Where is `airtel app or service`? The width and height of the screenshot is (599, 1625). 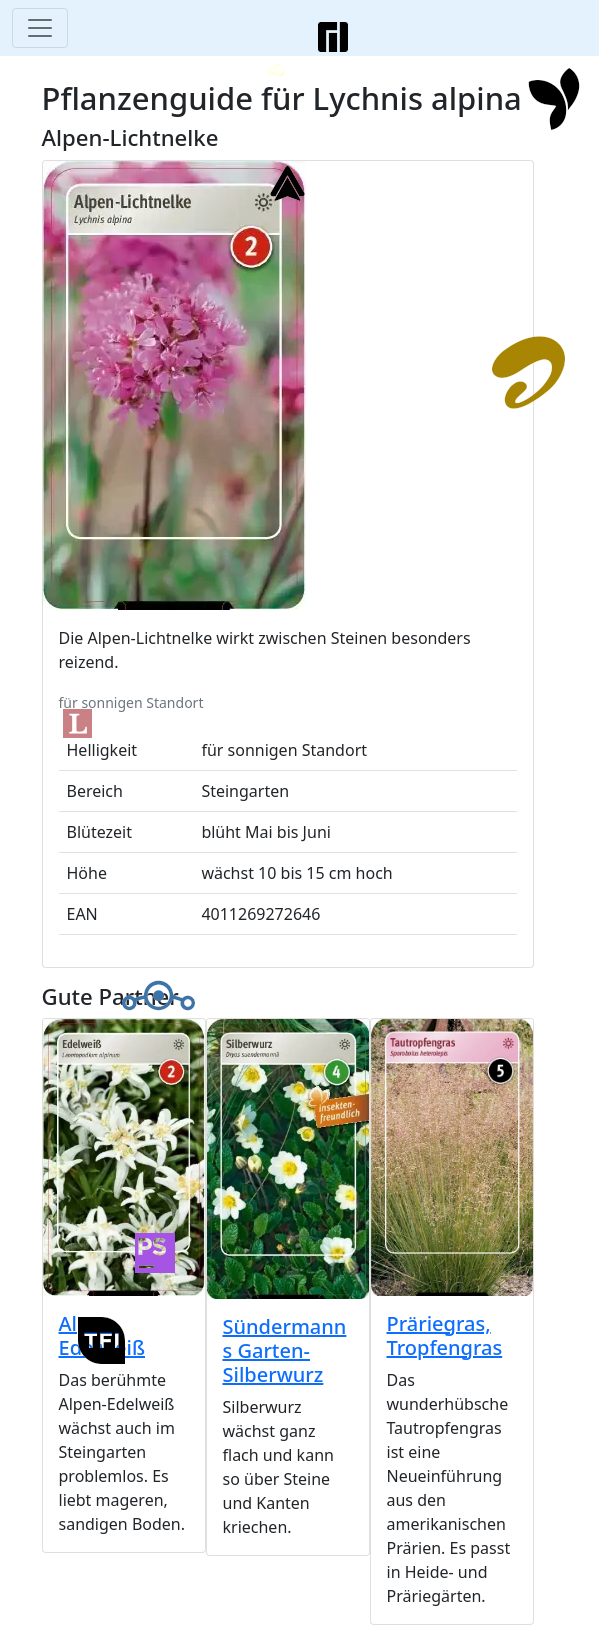 airtel app or service is located at coordinates (528, 372).